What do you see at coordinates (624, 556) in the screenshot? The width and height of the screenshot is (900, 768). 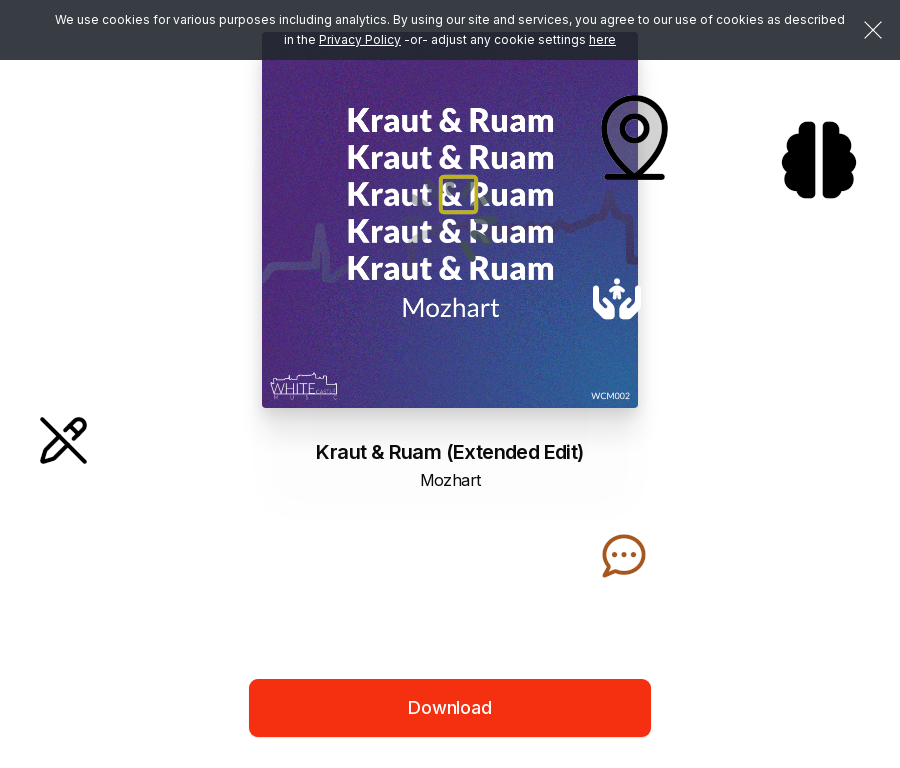 I see `open chat or messaging` at bounding box center [624, 556].